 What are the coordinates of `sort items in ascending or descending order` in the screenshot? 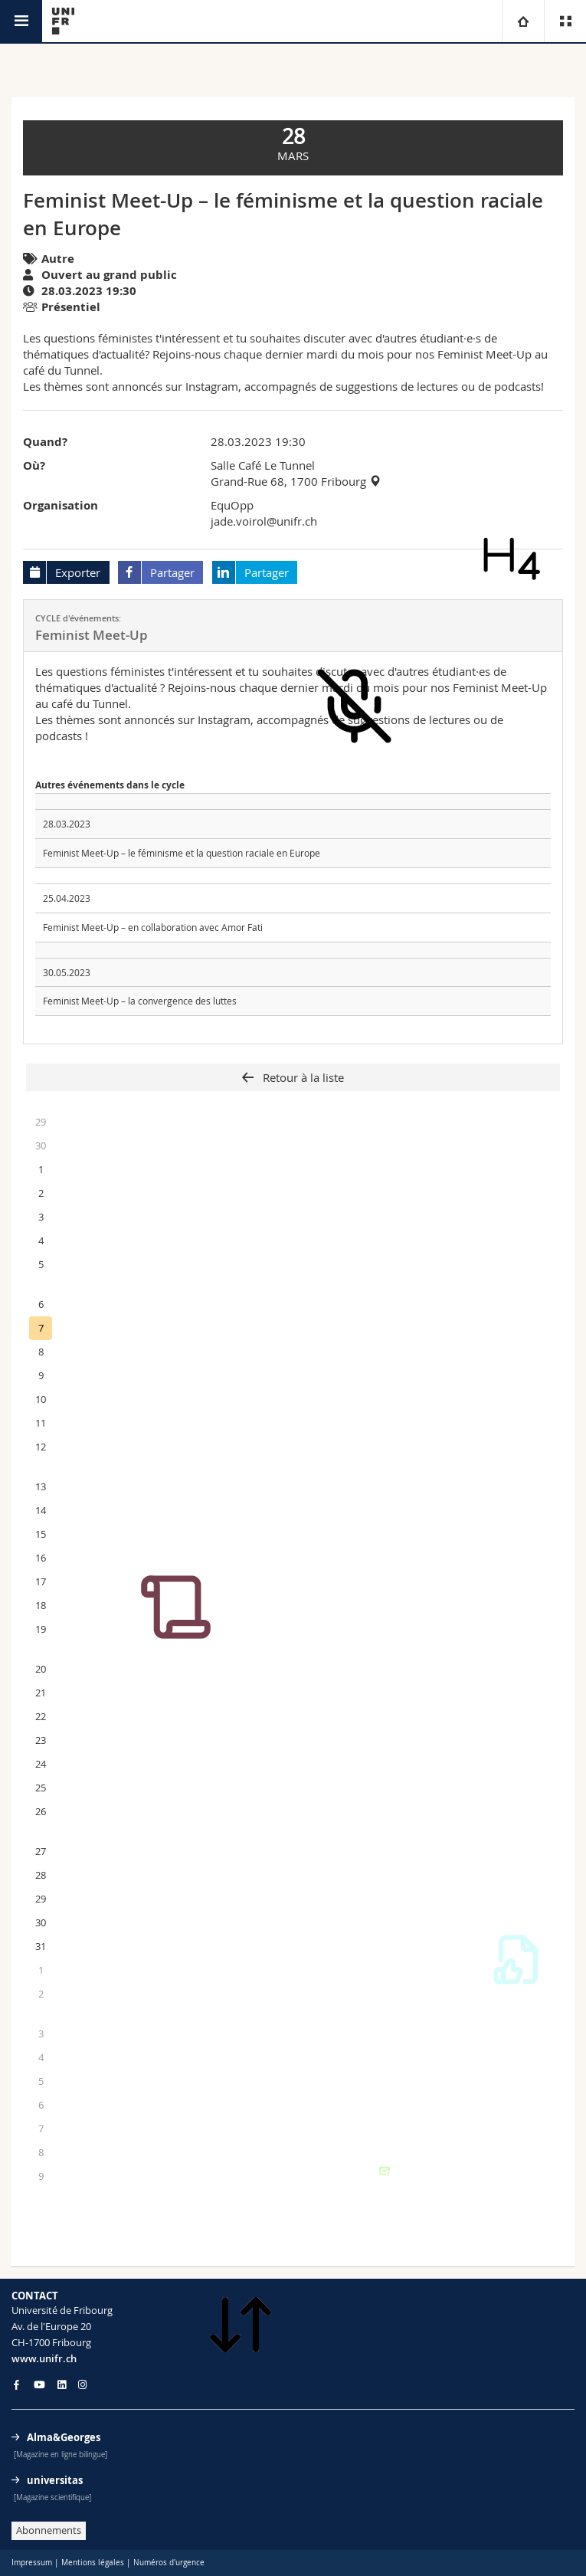 It's located at (241, 2325).